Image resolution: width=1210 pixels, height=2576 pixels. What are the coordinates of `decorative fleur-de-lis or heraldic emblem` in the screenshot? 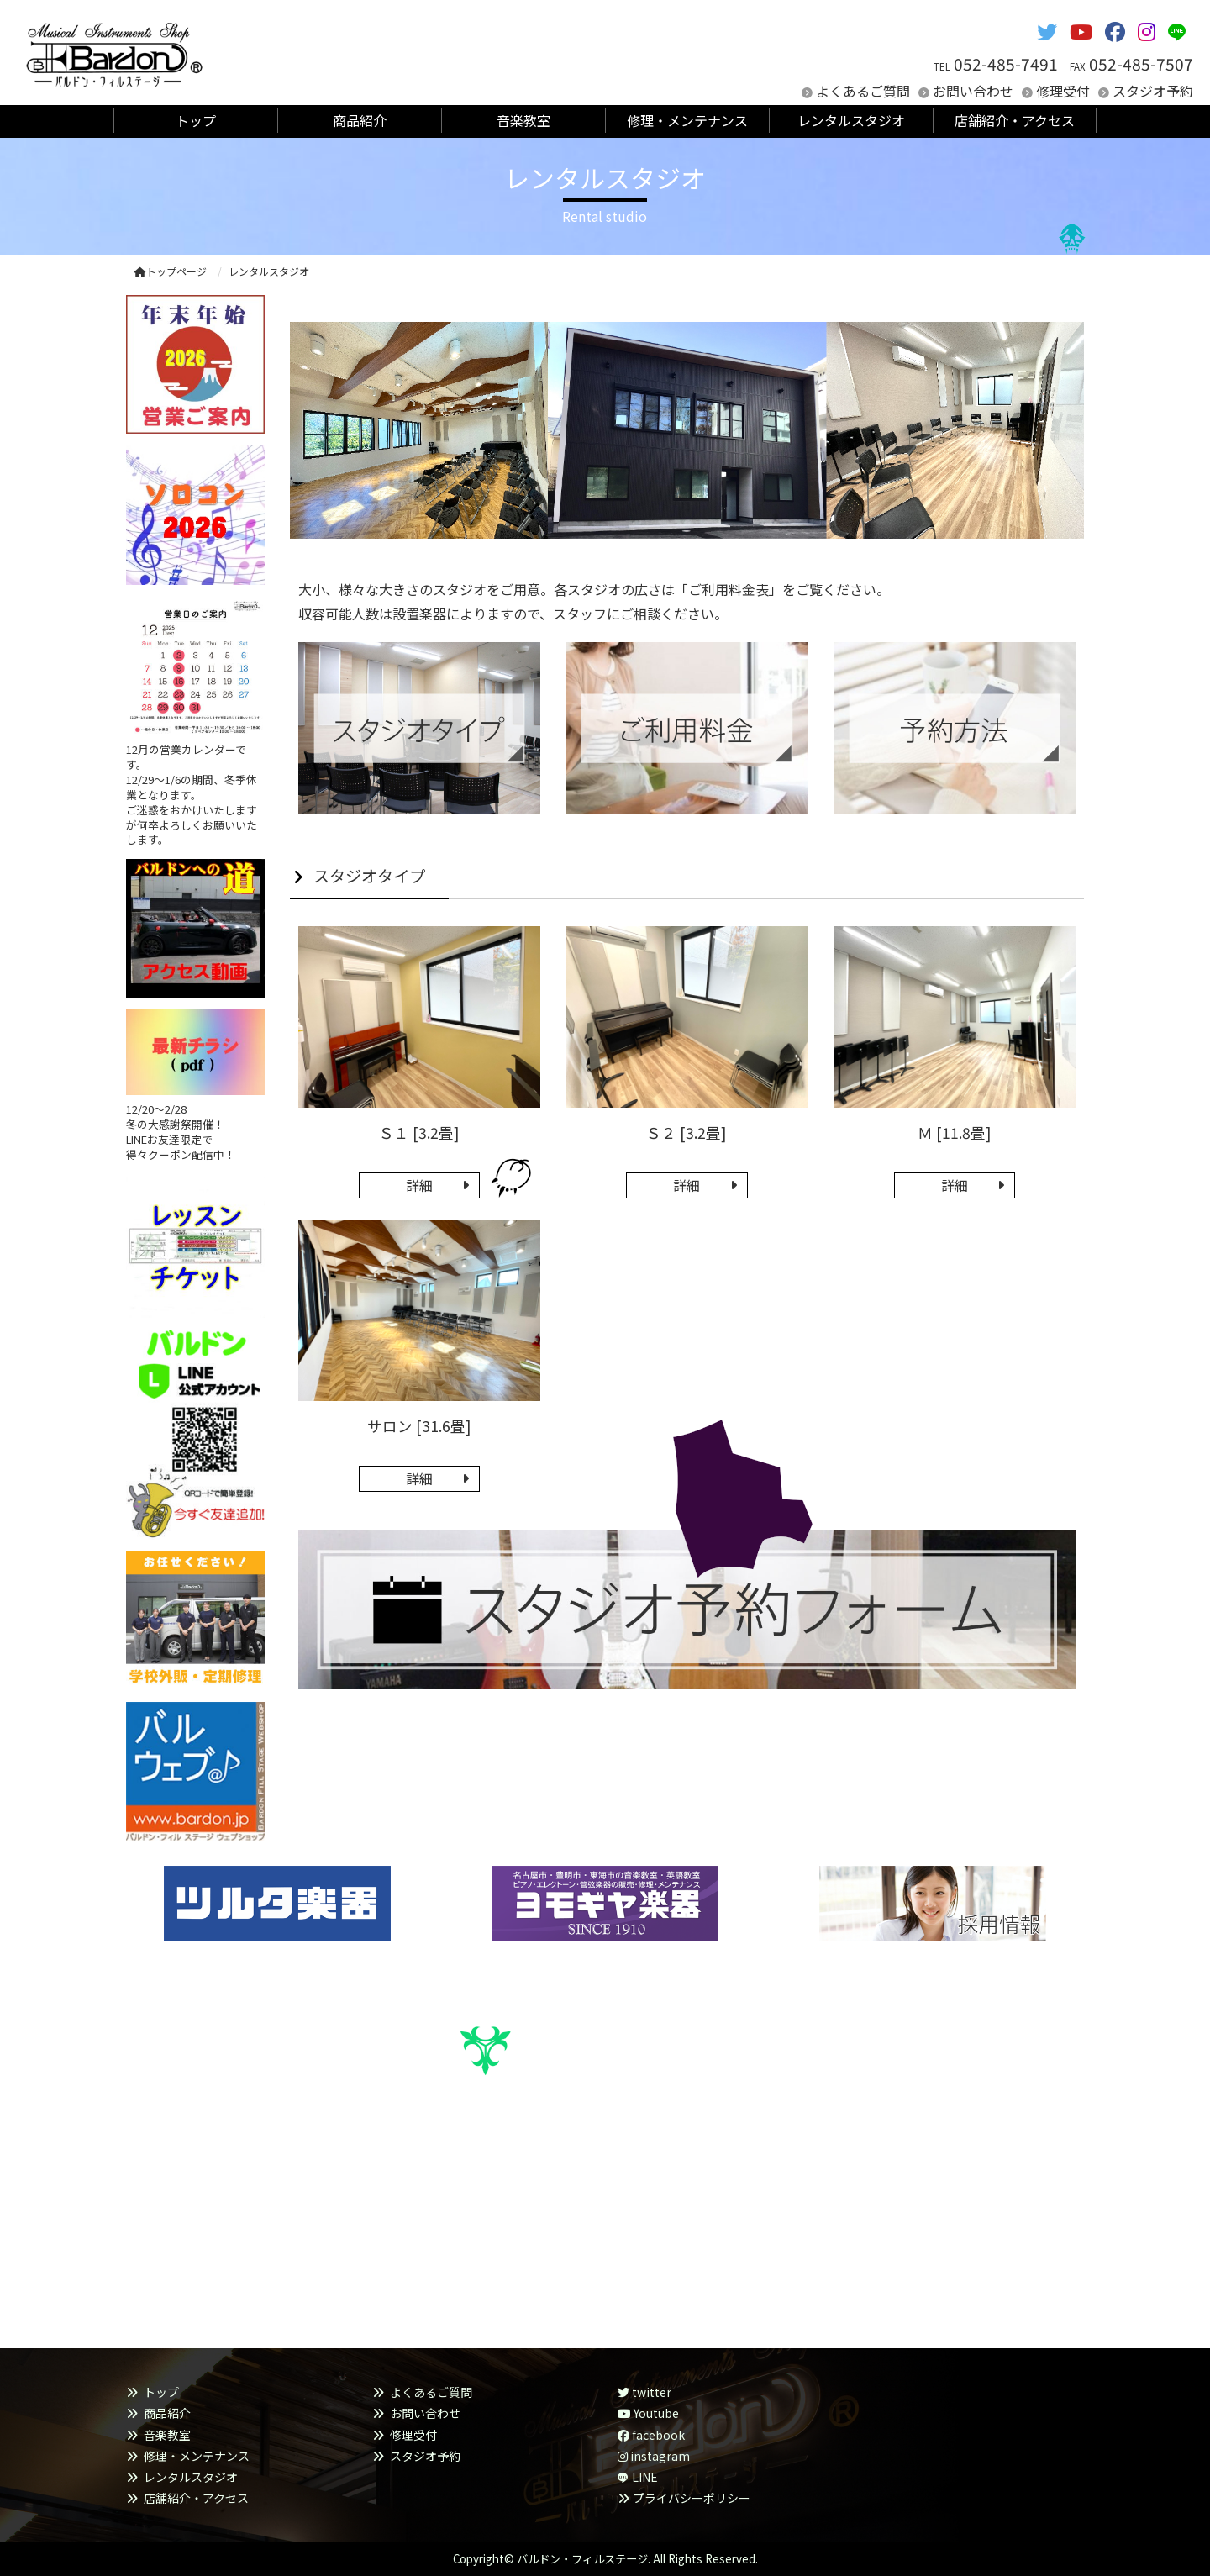 It's located at (485, 2050).